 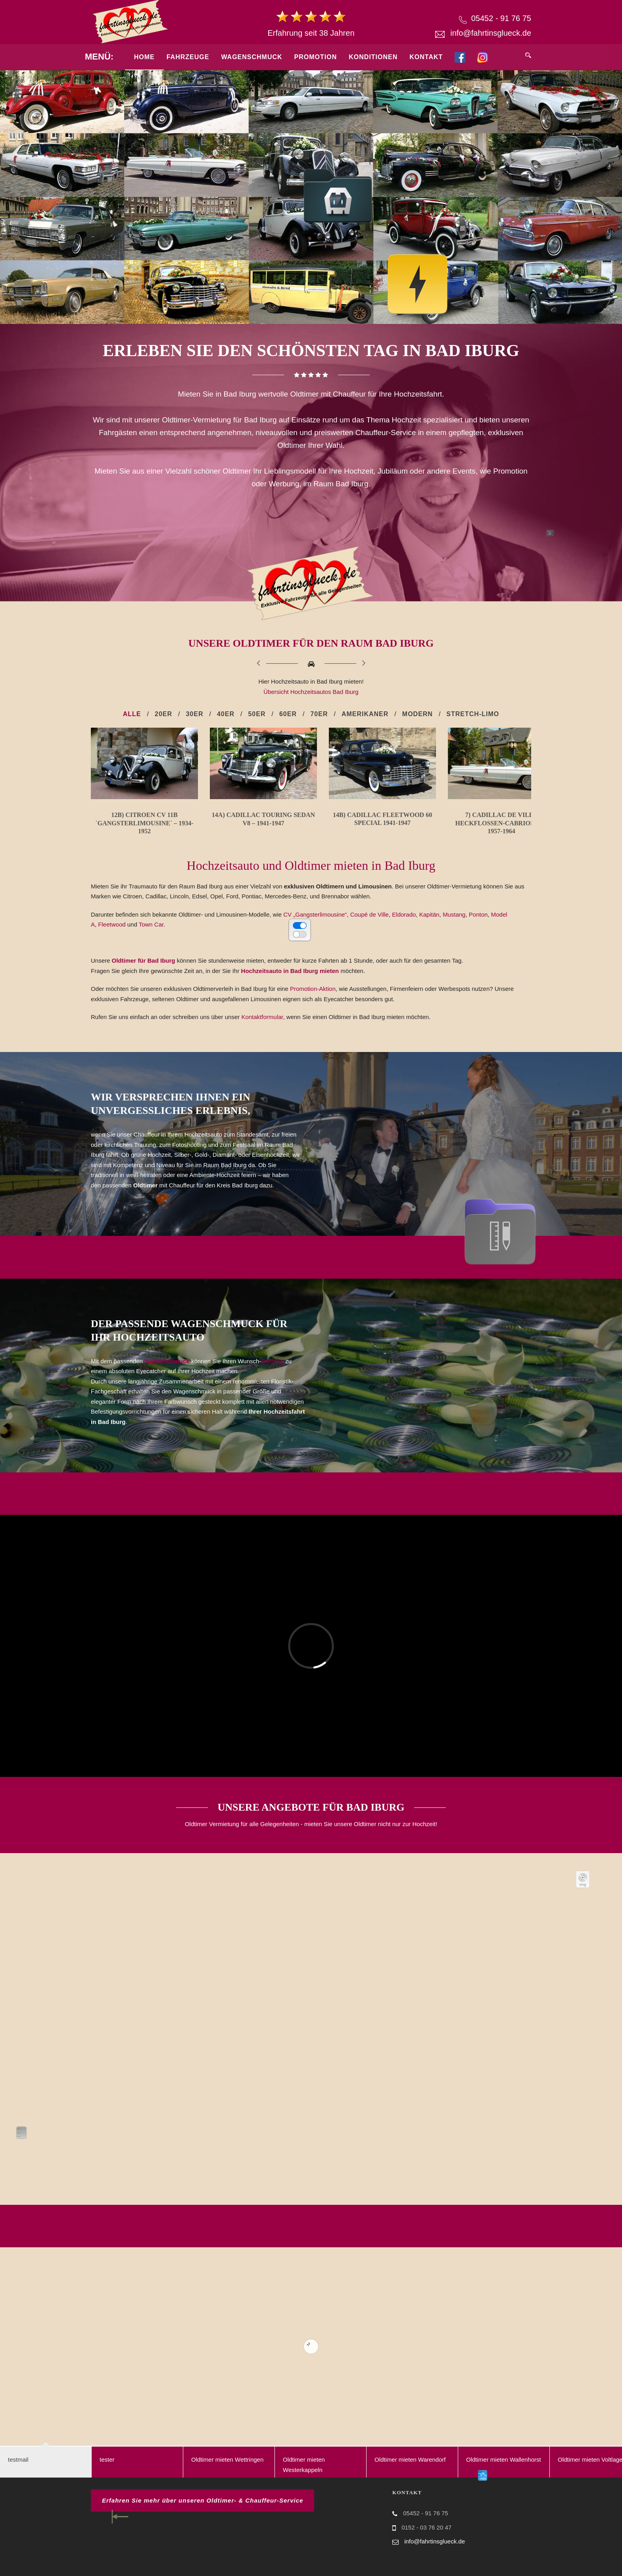 What do you see at coordinates (299, 930) in the screenshot?
I see `open desktop preferences or settings` at bounding box center [299, 930].